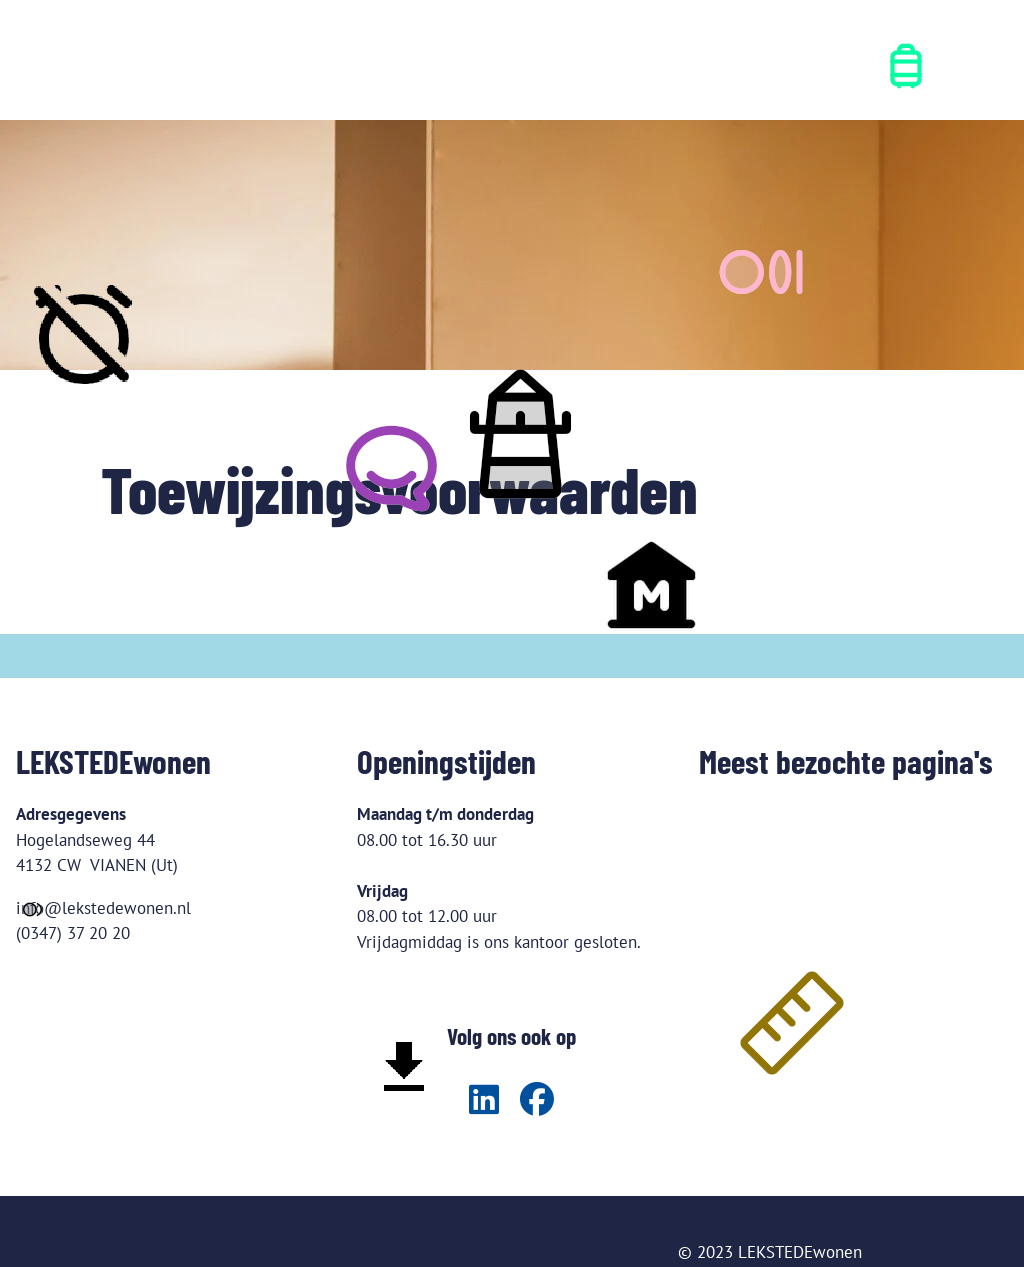  I want to click on access travel or trip information, so click(906, 66).